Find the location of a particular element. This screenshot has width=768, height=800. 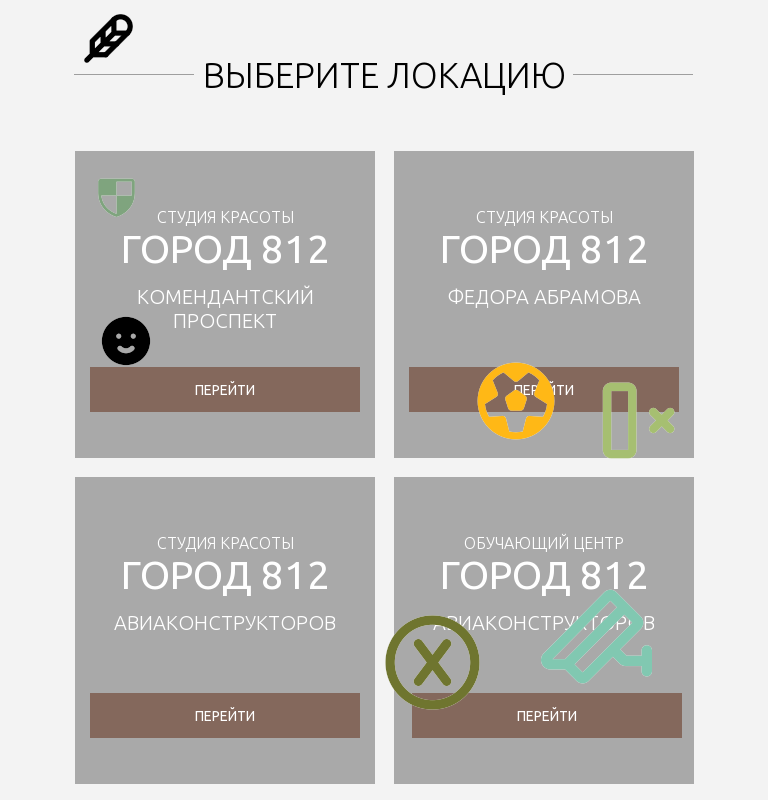

access security camera settings is located at coordinates (596, 643).